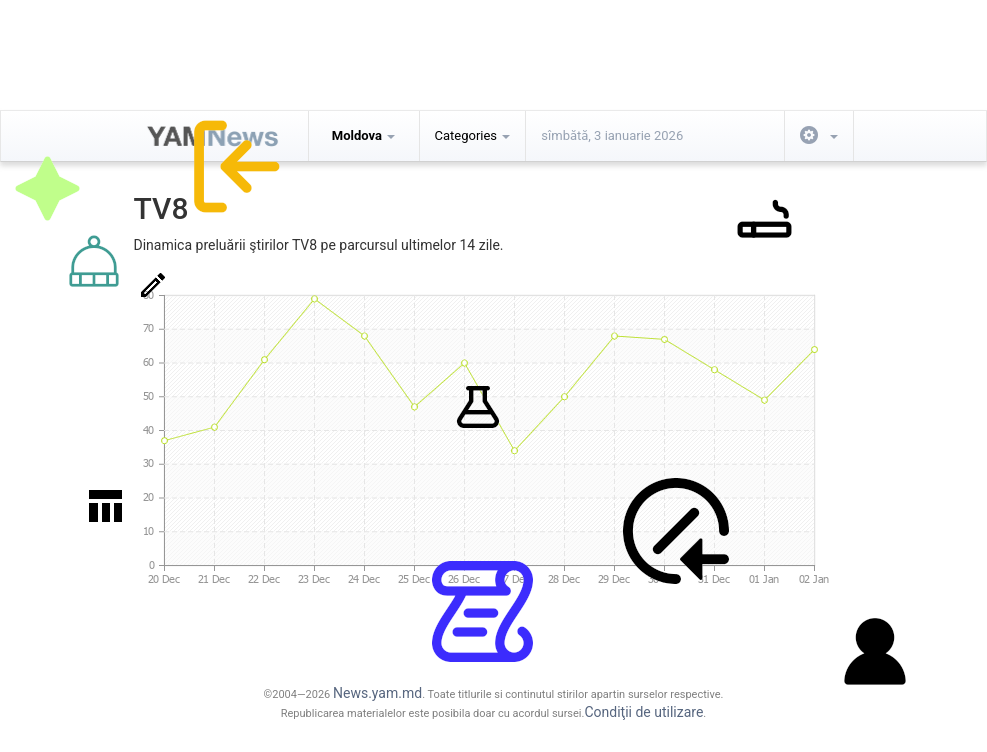  What do you see at coordinates (233, 166) in the screenshot?
I see `sign in to your account` at bounding box center [233, 166].